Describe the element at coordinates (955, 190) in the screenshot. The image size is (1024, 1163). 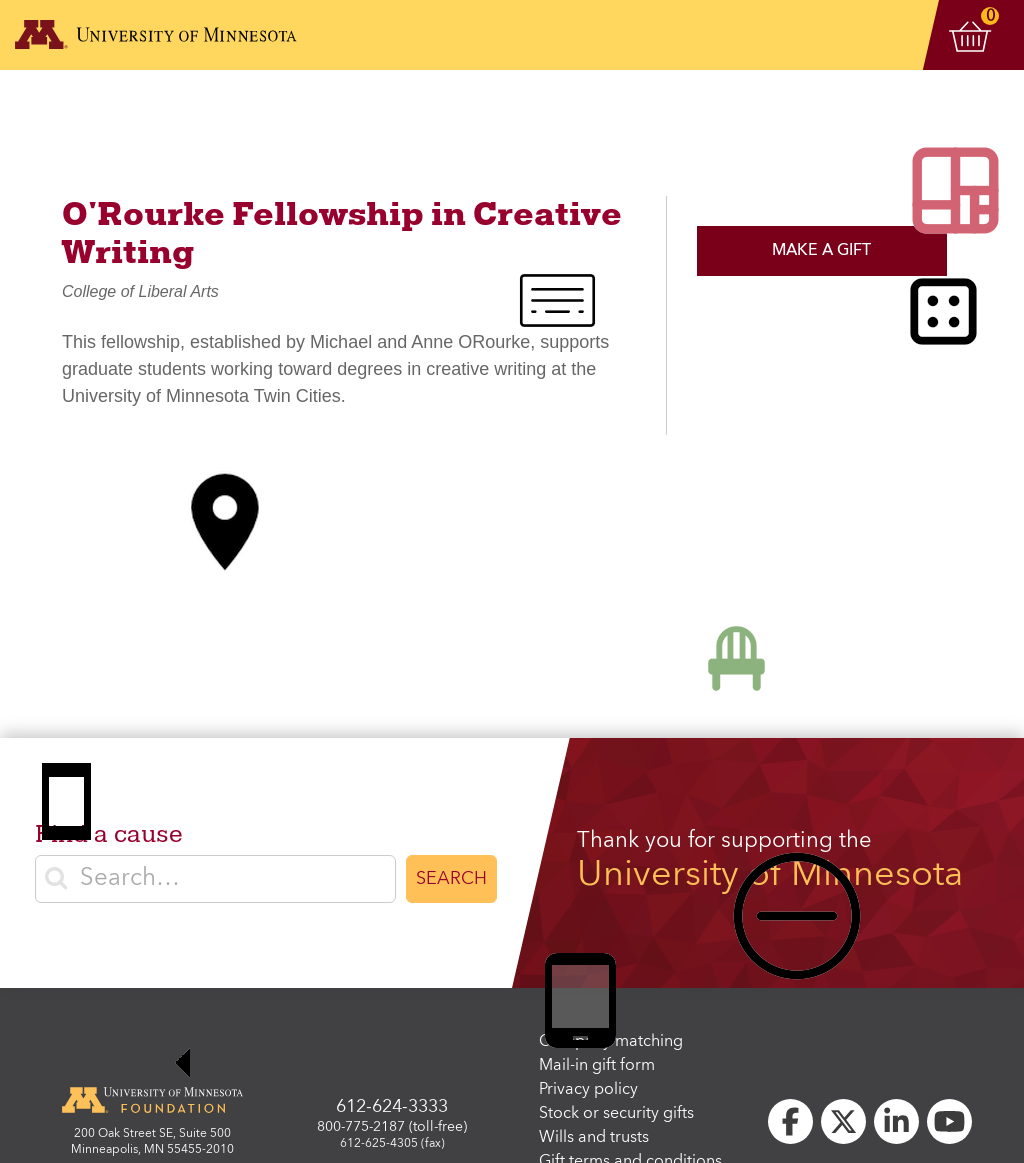
I see `view treemap visualization` at that location.